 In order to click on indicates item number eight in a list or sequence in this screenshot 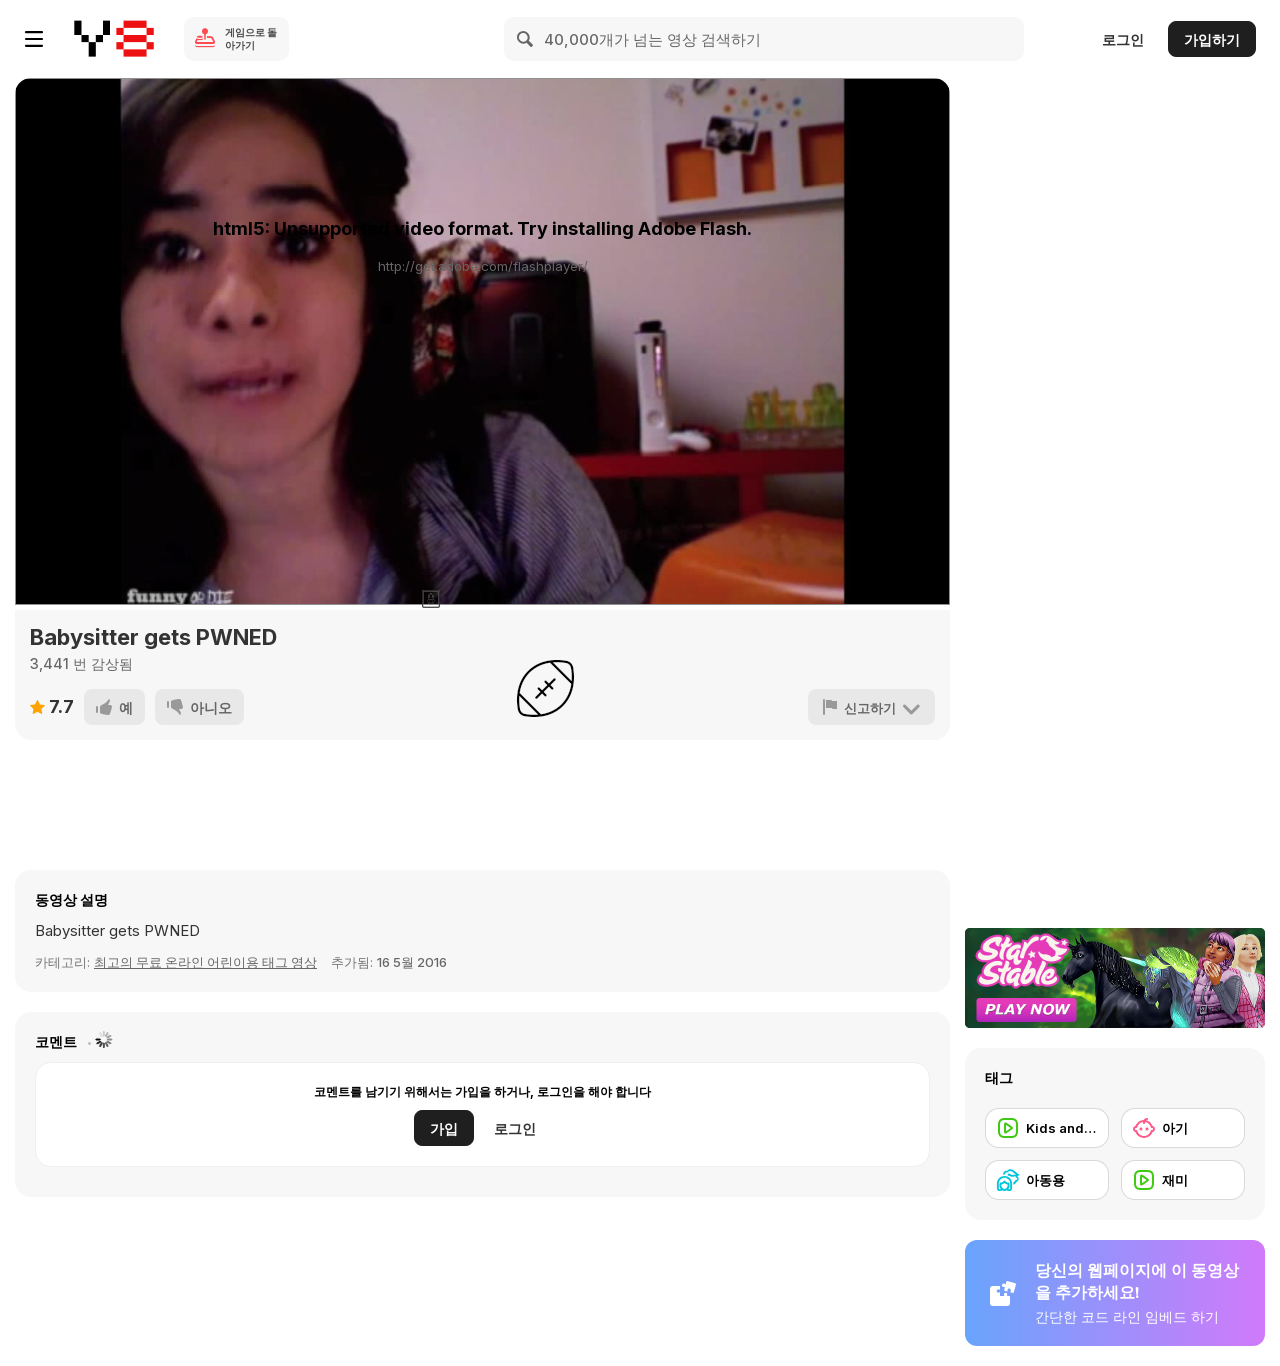, I will do `click(431, 599)`.